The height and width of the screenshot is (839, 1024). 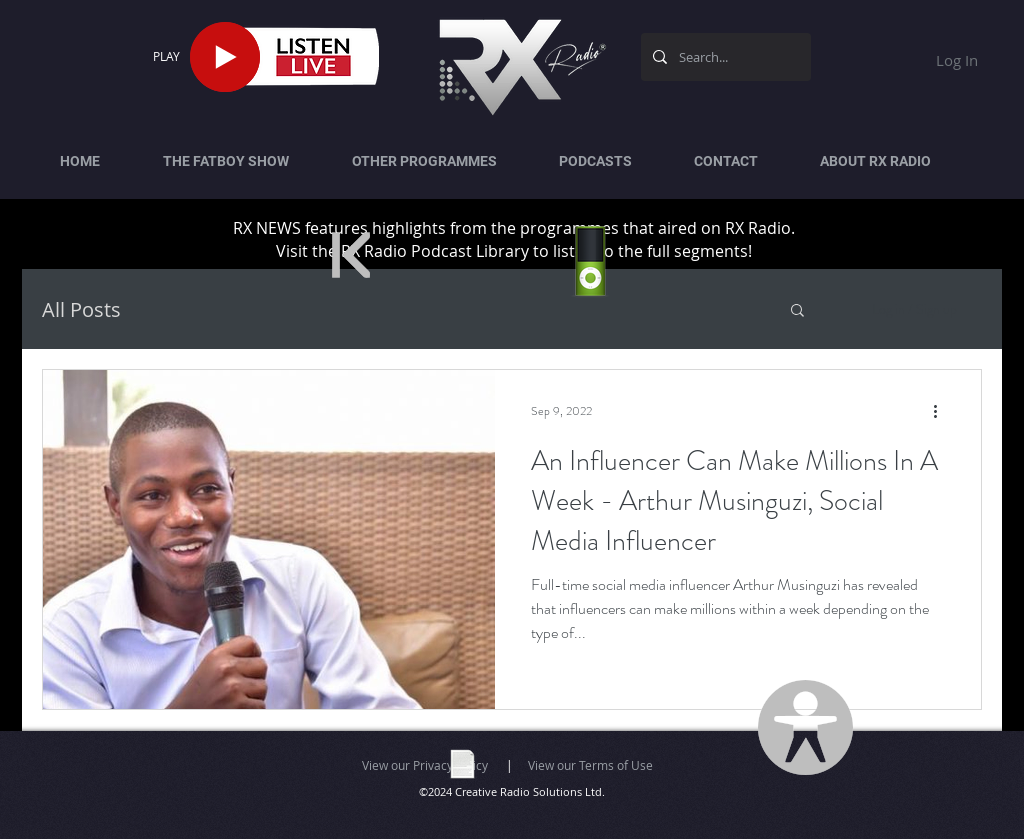 I want to click on go to the first item in a list or sequence, so click(x=351, y=255).